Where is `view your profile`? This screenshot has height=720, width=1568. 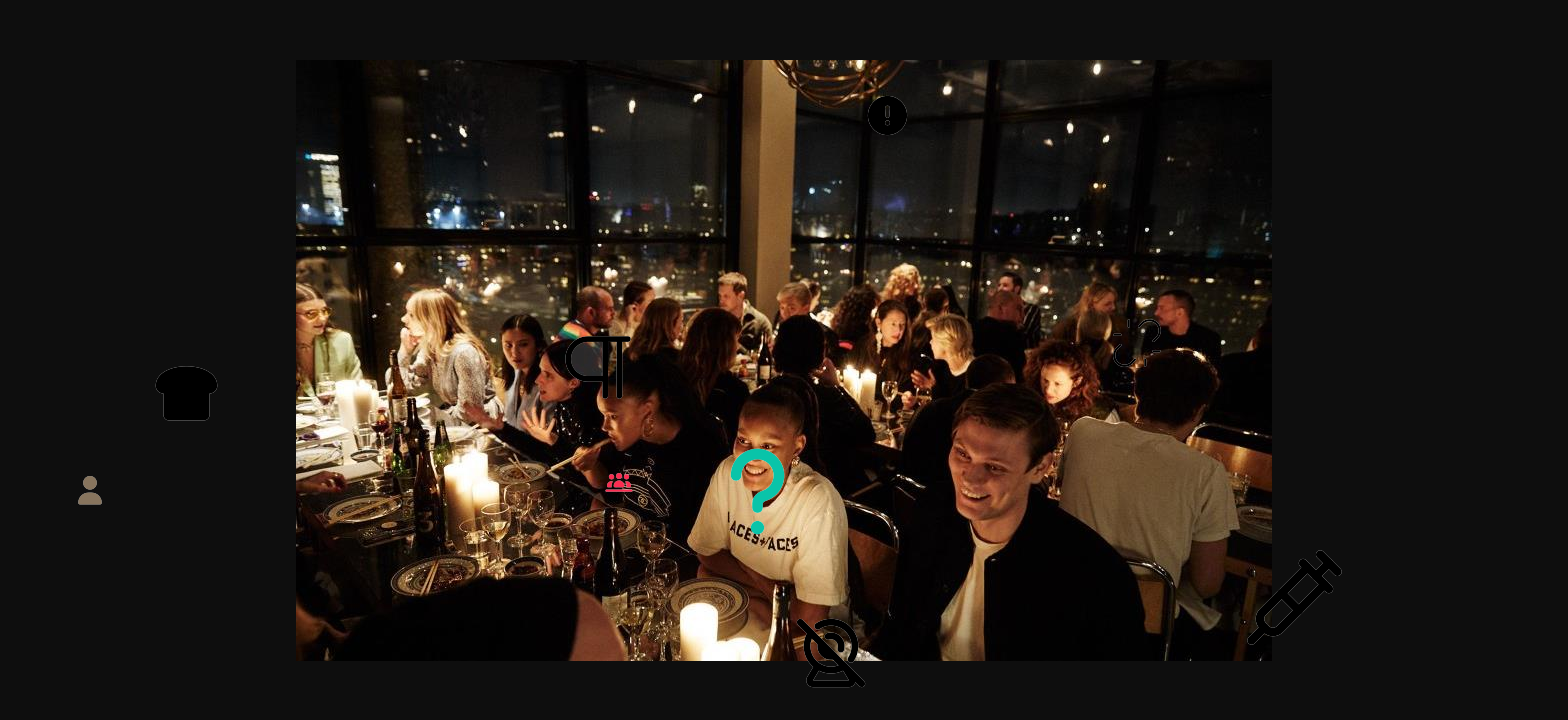 view your profile is located at coordinates (90, 490).